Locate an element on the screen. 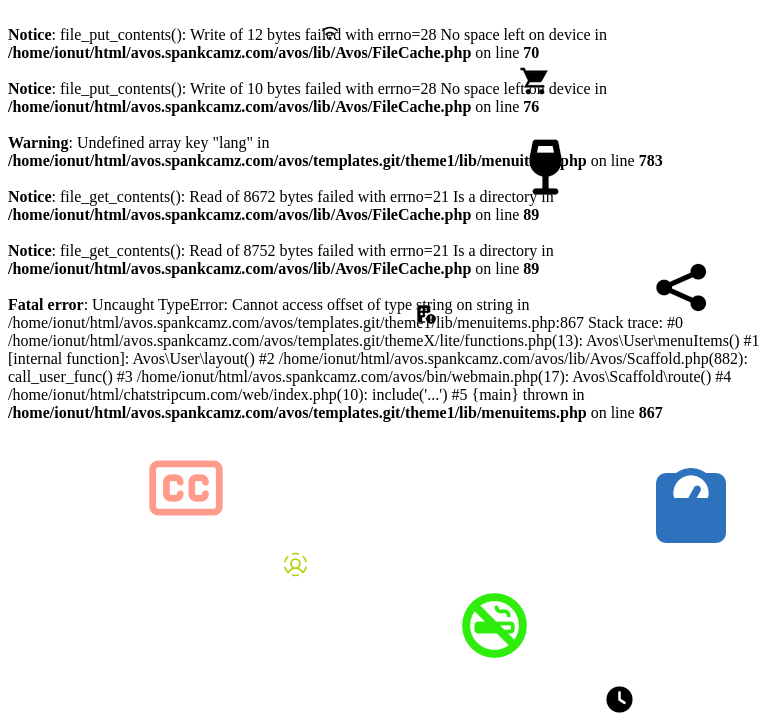  share content with others is located at coordinates (682, 287).